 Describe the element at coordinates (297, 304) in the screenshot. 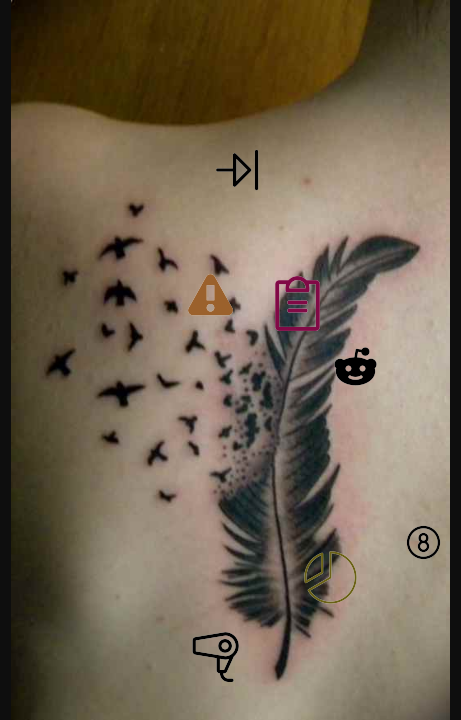

I see `view clipboard contents` at that location.